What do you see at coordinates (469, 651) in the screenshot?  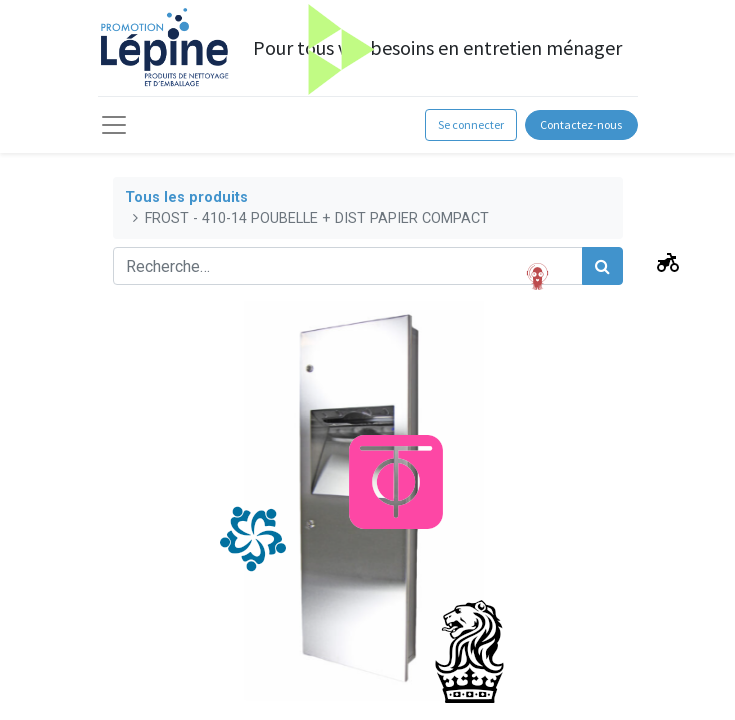 I see `the ritz-carlton hotel brand logo` at bounding box center [469, 651].